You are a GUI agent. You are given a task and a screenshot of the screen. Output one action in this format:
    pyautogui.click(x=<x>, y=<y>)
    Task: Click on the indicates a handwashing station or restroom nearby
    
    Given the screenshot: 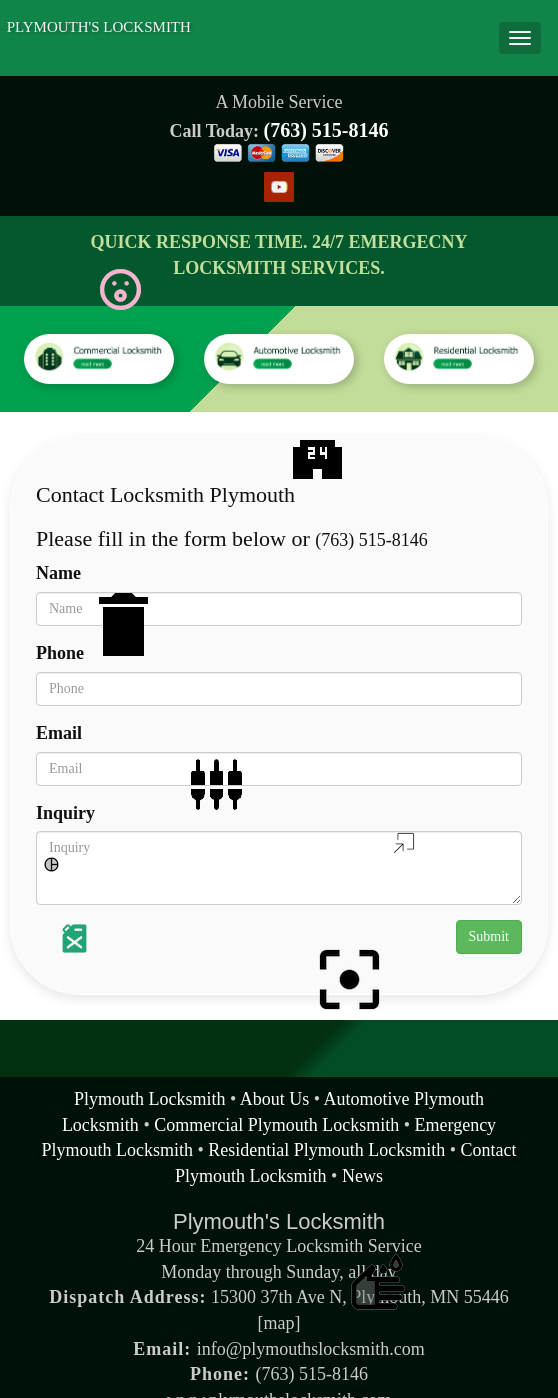 What is the action you would take?
    pyautogui.click(x=379, y=1281)
    